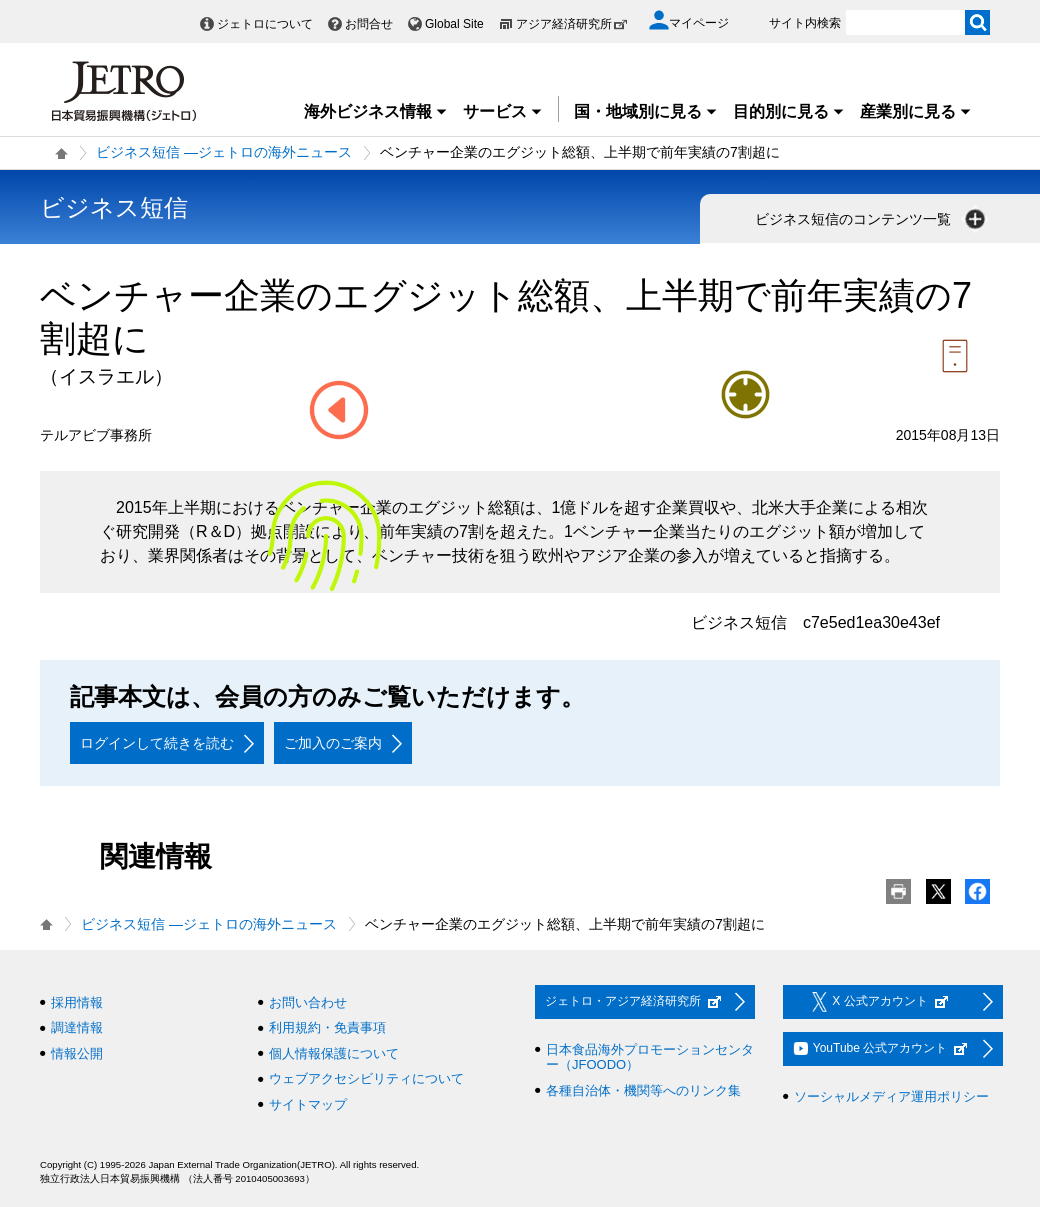 The height and width of the screenshot is (1207, 1040). What do you see at coordinates (955, 356) in the screenshot?
I see `access server or desktop computer settings` at bounding box center [955, 356].